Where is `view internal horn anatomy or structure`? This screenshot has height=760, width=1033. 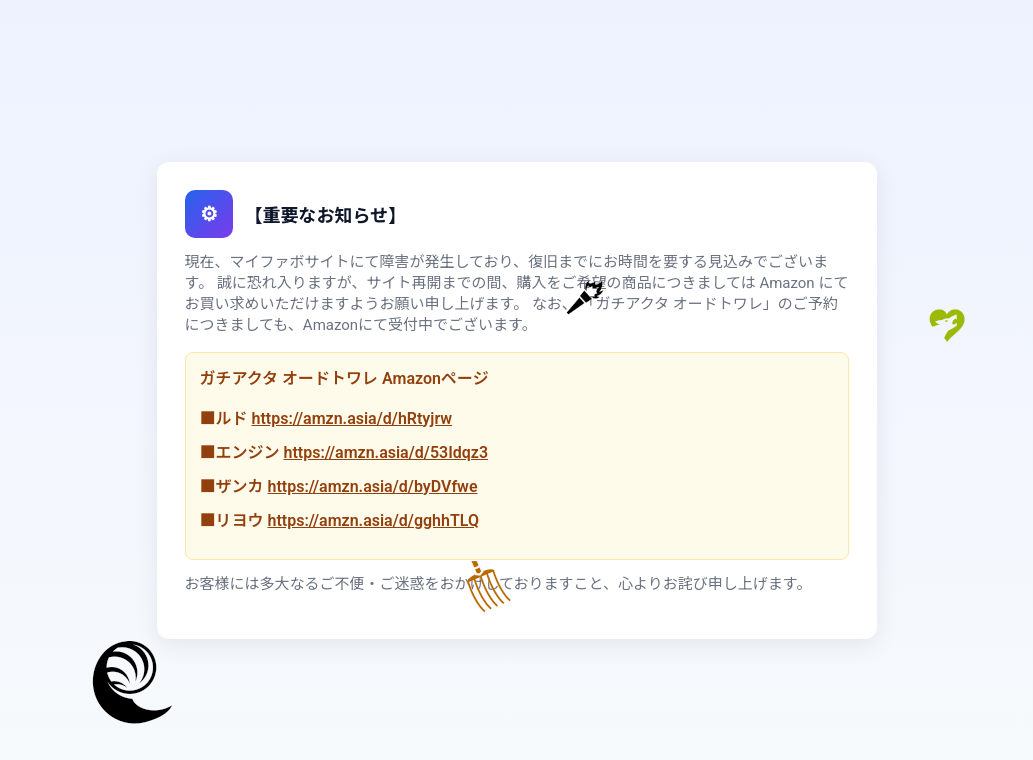 view internal horn anatomy or structure is located at coordinates (131, 682).